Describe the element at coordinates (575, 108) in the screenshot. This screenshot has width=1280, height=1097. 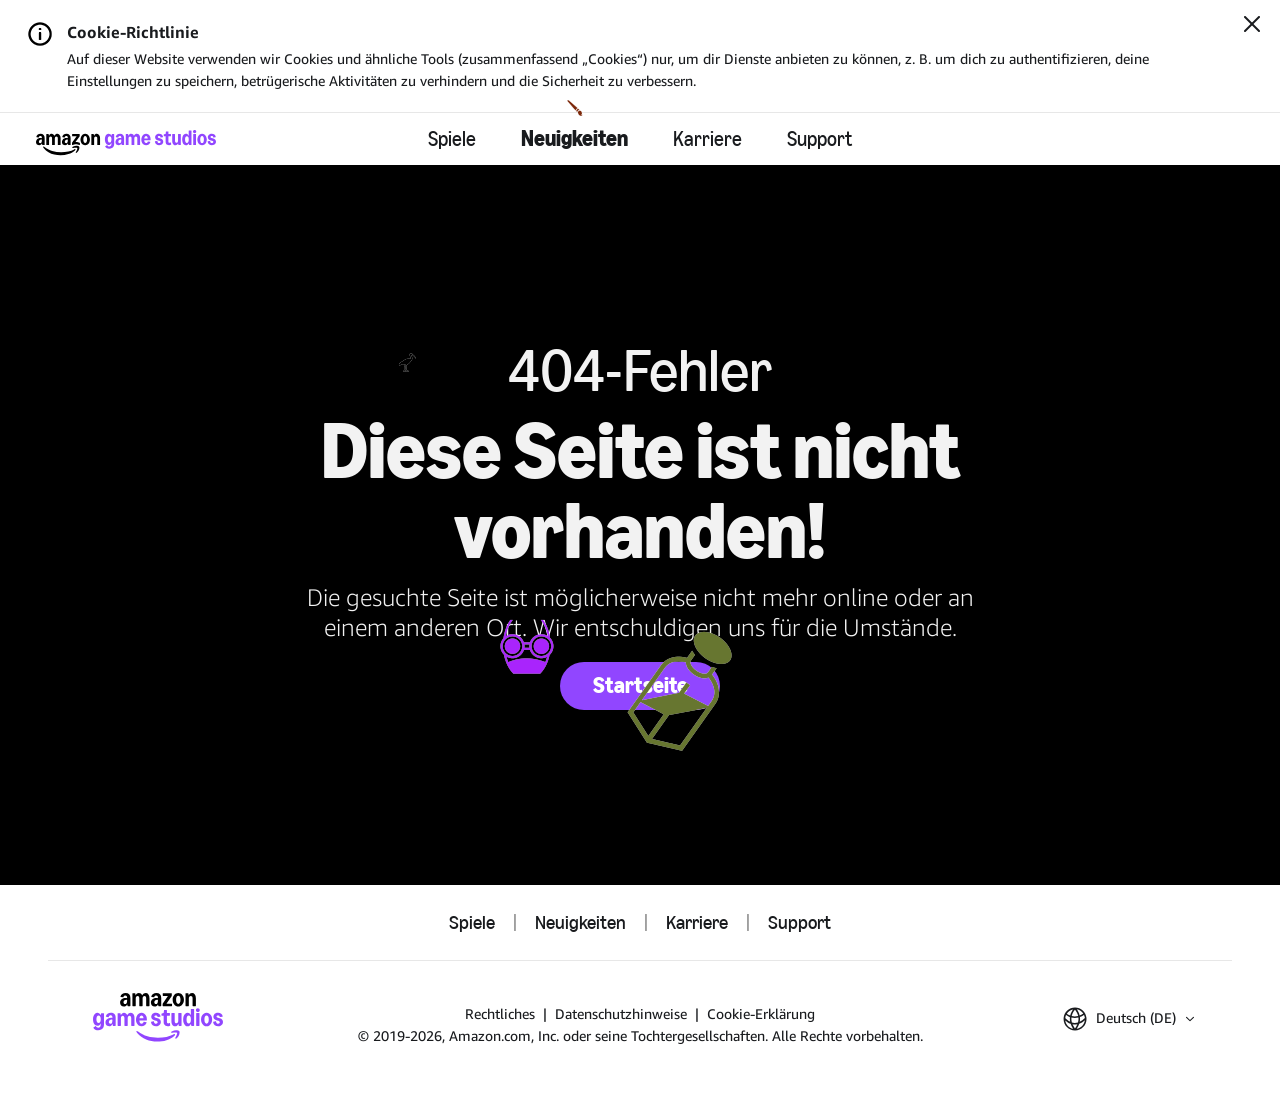
I see `access drawing or painting tools` at that location.